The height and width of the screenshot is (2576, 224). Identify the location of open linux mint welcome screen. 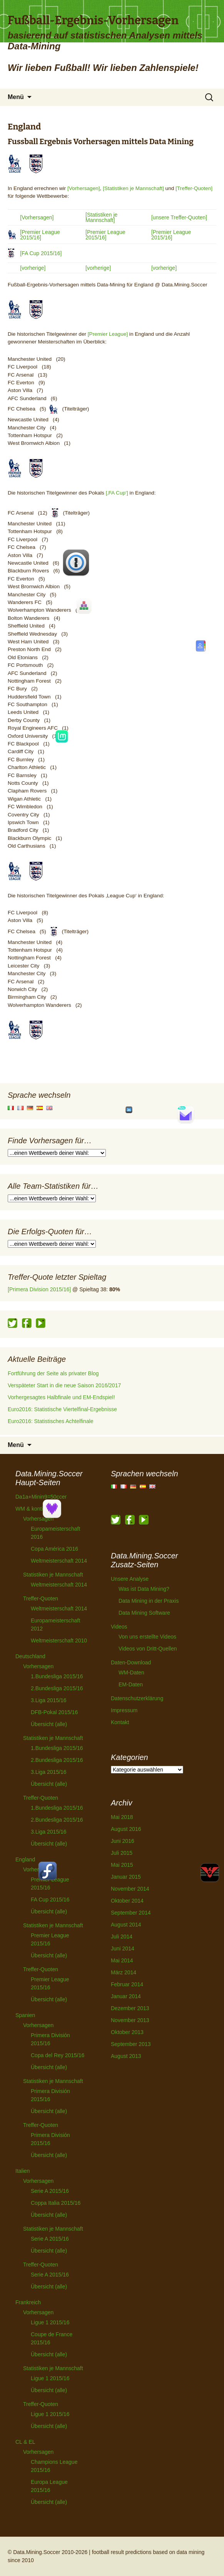
(62, 736).